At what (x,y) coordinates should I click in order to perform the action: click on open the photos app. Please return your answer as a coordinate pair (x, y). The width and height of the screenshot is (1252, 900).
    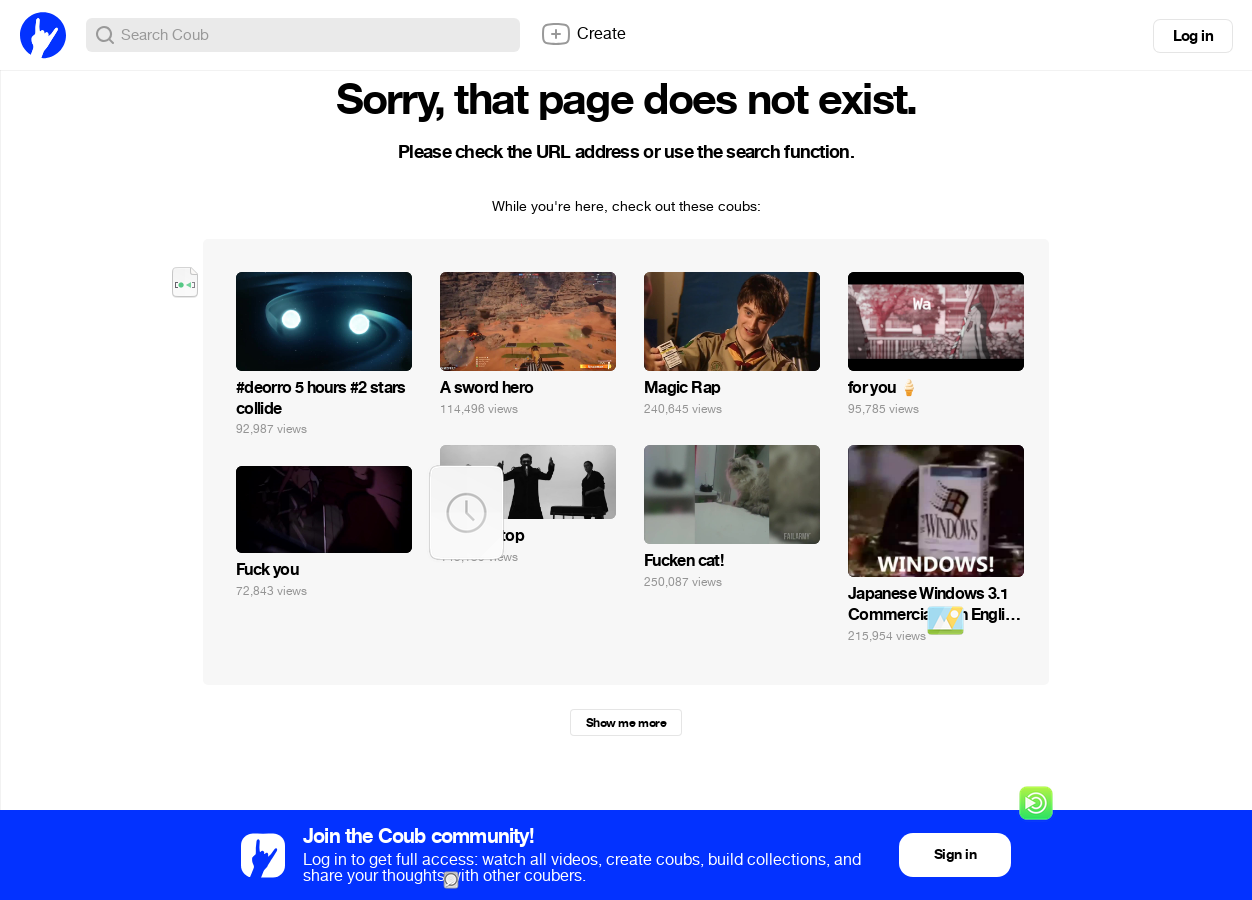
    Looking at the image, I should click on (945, 620).